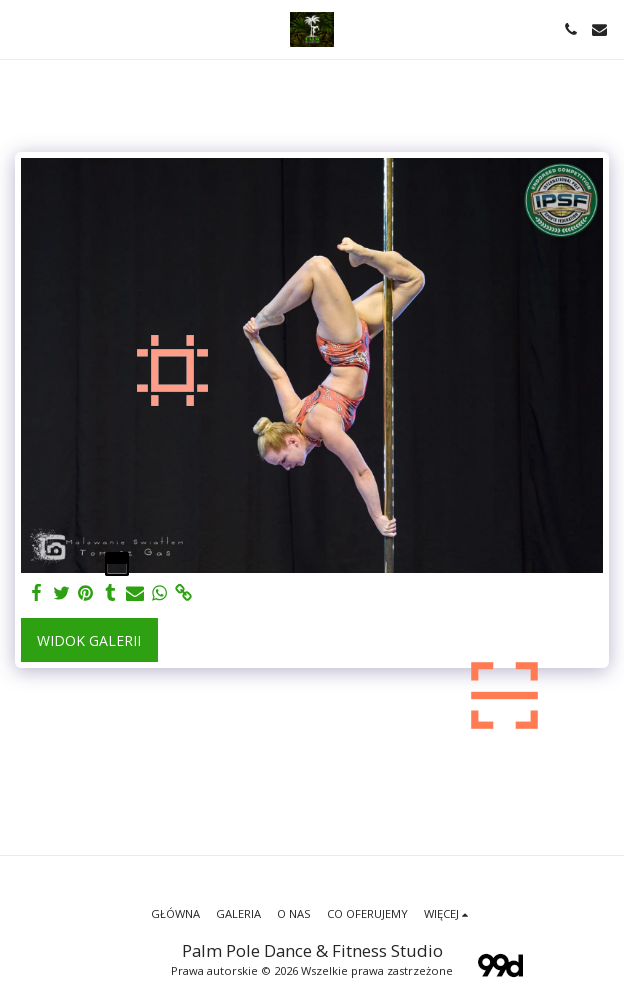 The image size is (624, 994). I want to click on scan a QR code, so click(504, 695).